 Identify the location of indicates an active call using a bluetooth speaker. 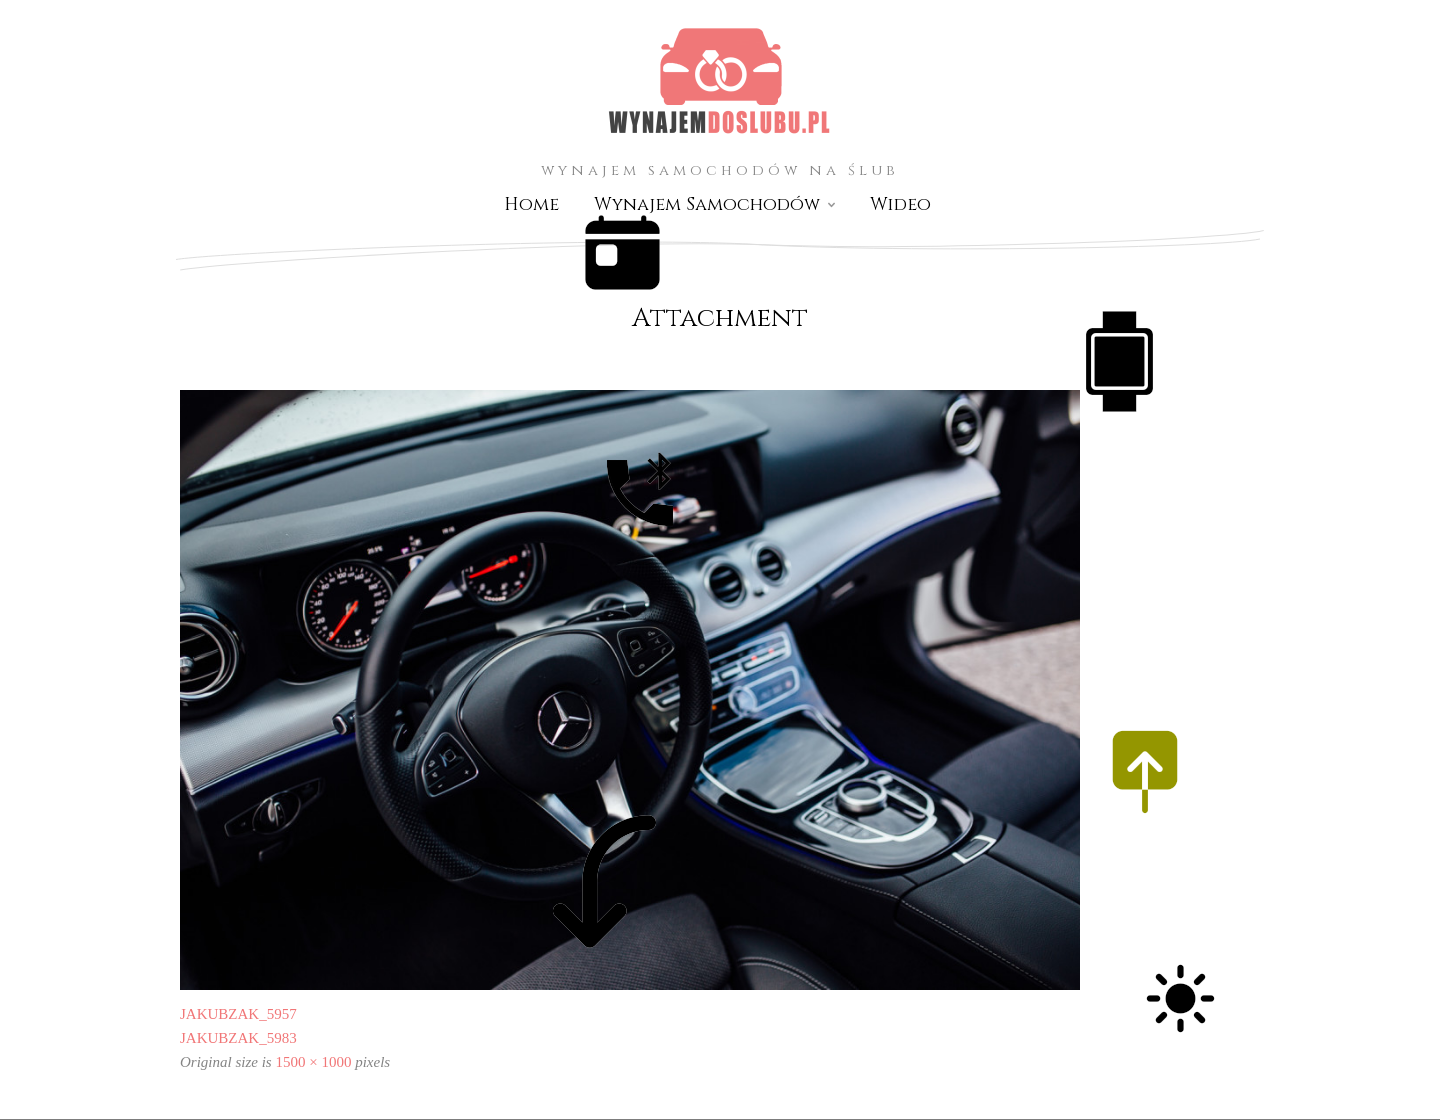
(640, 493).